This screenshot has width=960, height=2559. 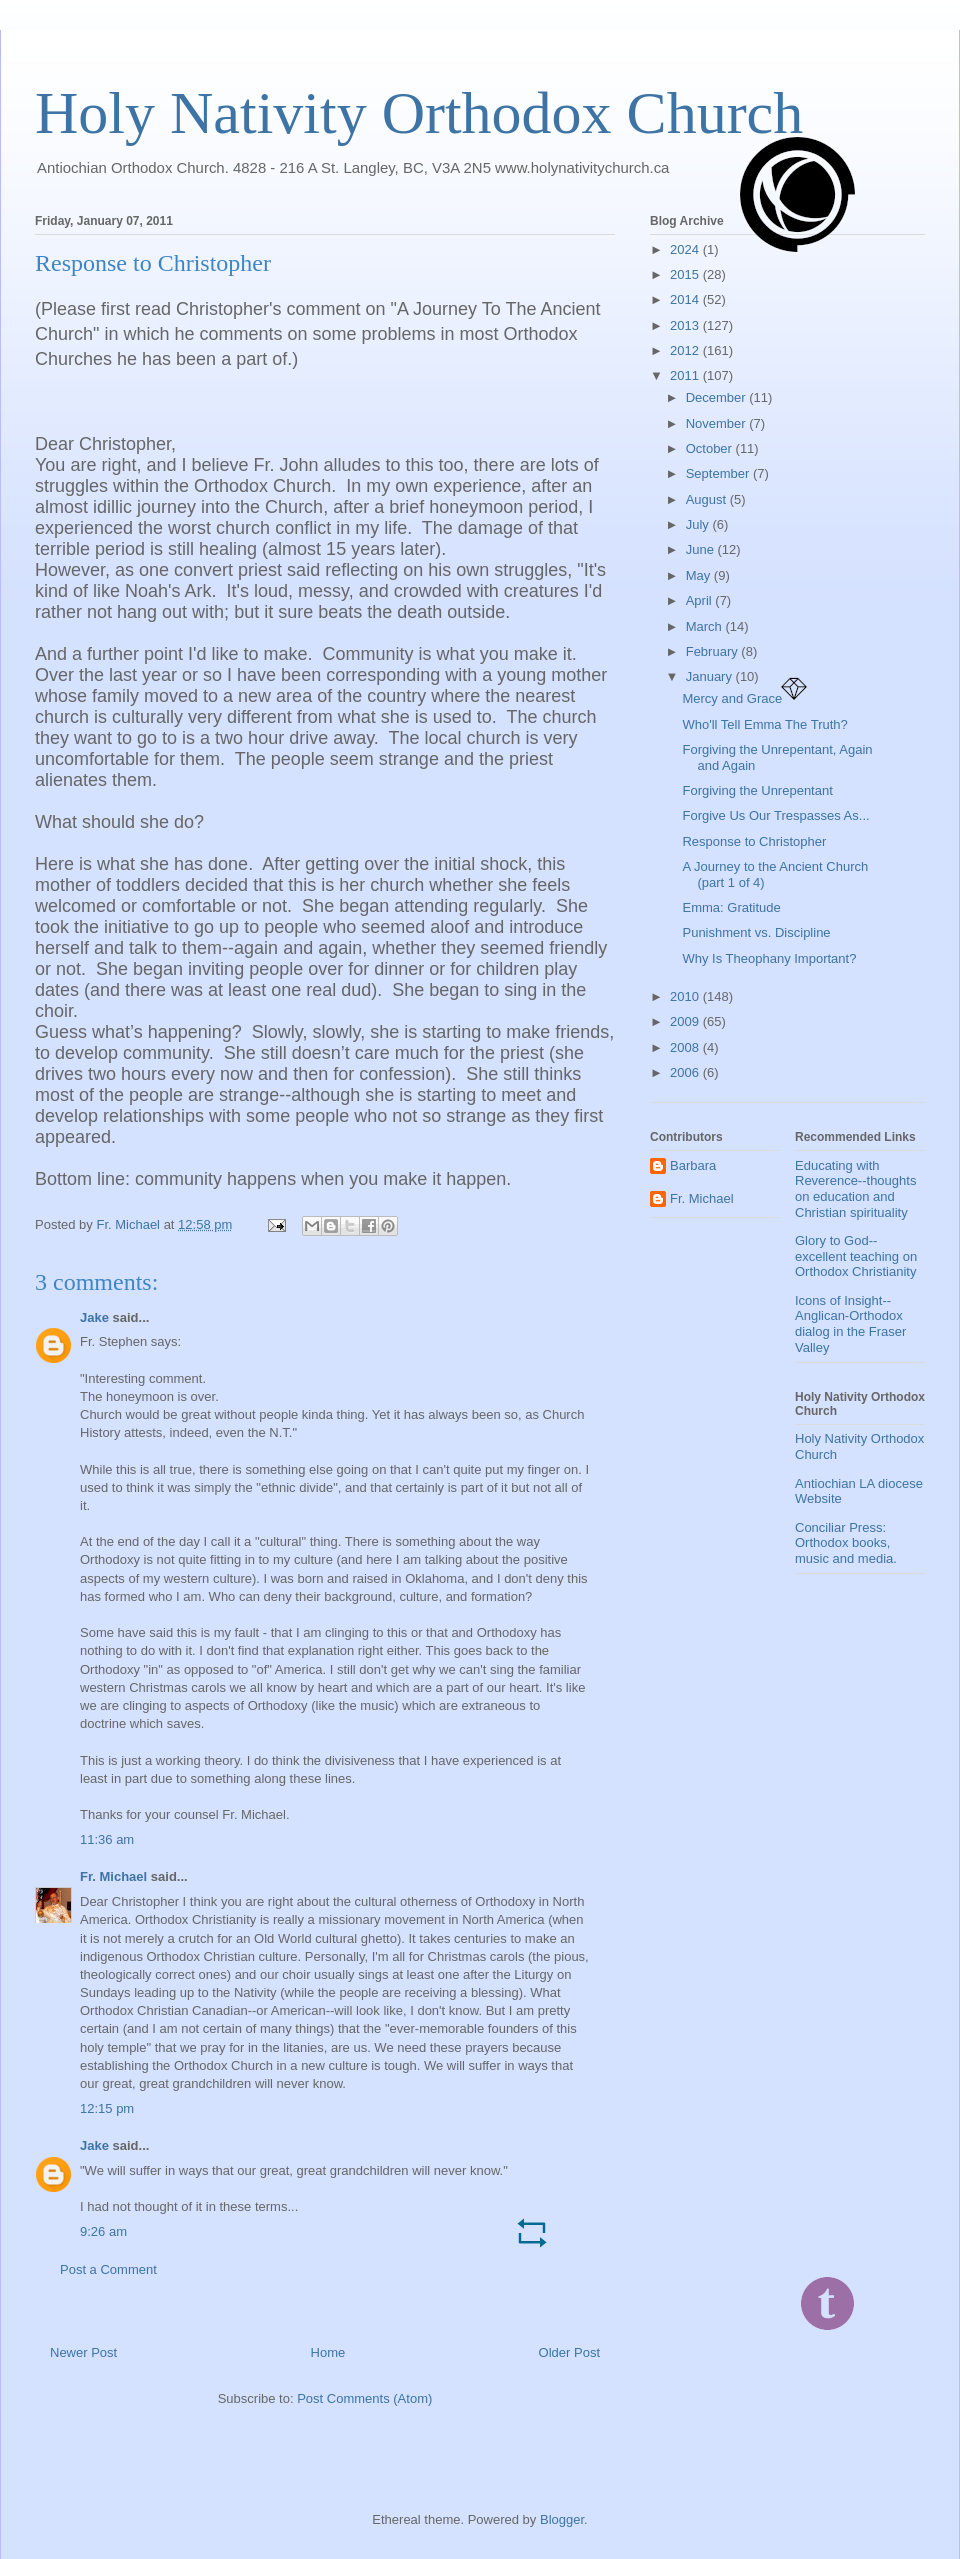 What do you see at coordinates (797, 194) in the screenshot?
I see `visit freelancermap website or platform` at bounding box center [797, 194].